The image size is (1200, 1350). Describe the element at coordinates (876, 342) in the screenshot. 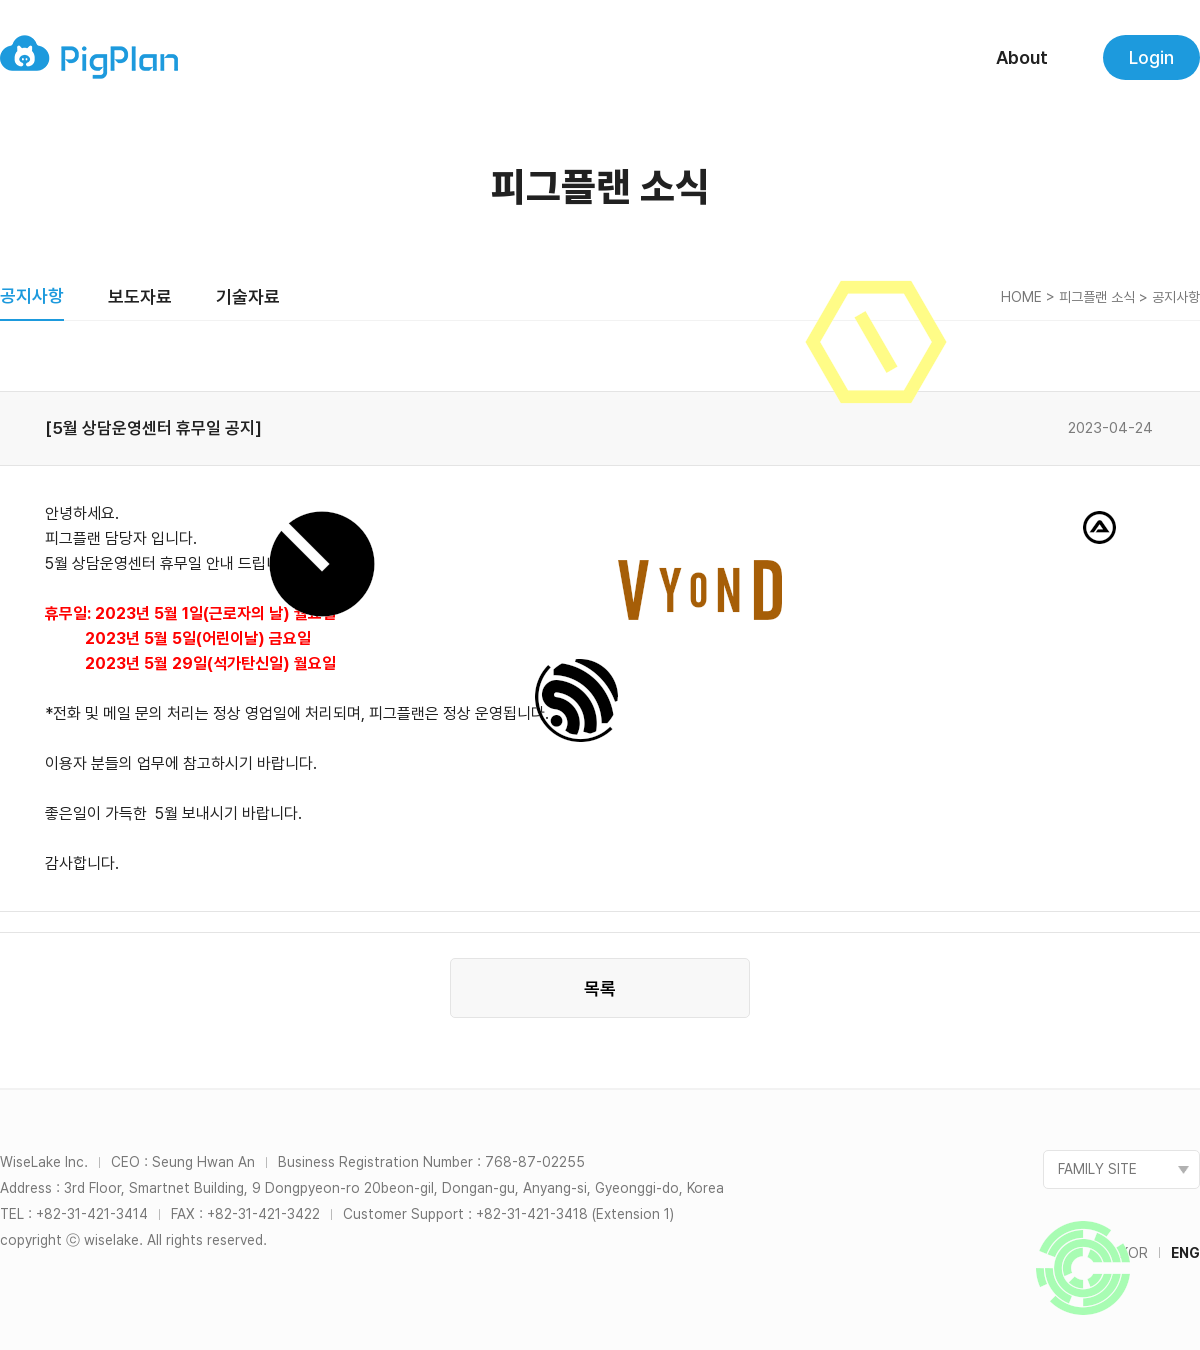

I see `access system settings` at that location.